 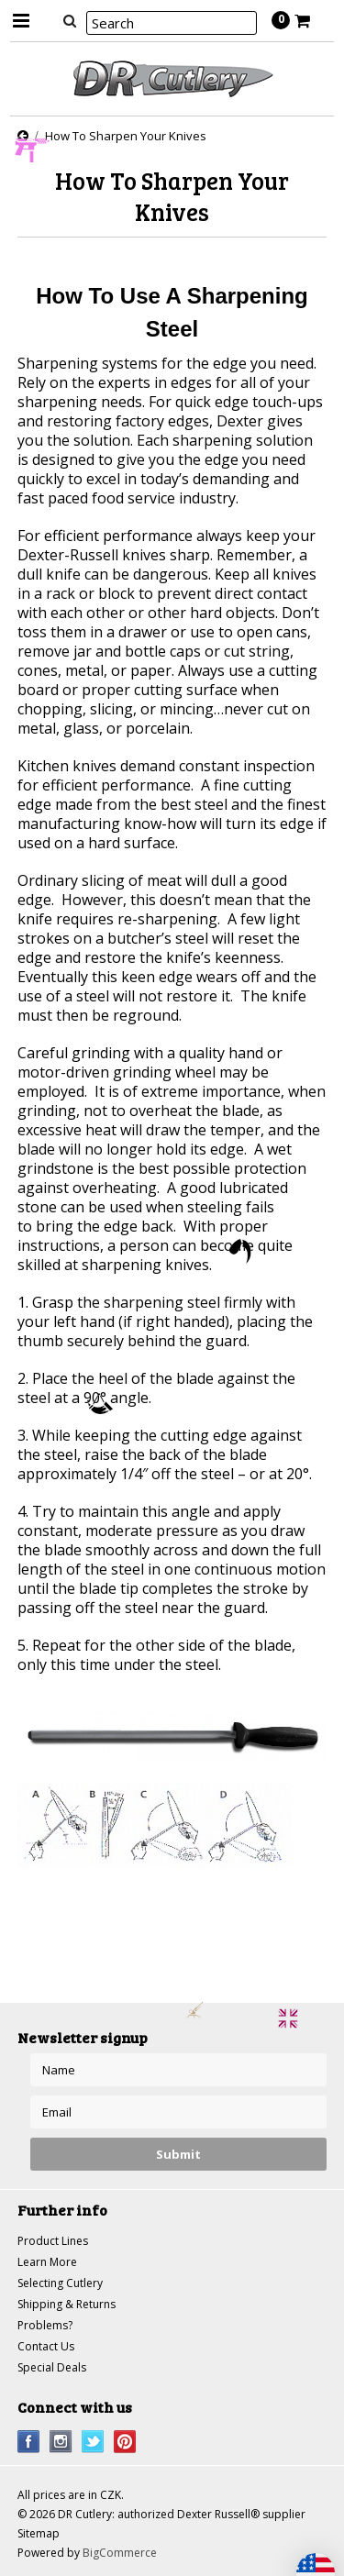 I want to click on select tec-9 weapon in game inventory, so click(x=32, y=149).